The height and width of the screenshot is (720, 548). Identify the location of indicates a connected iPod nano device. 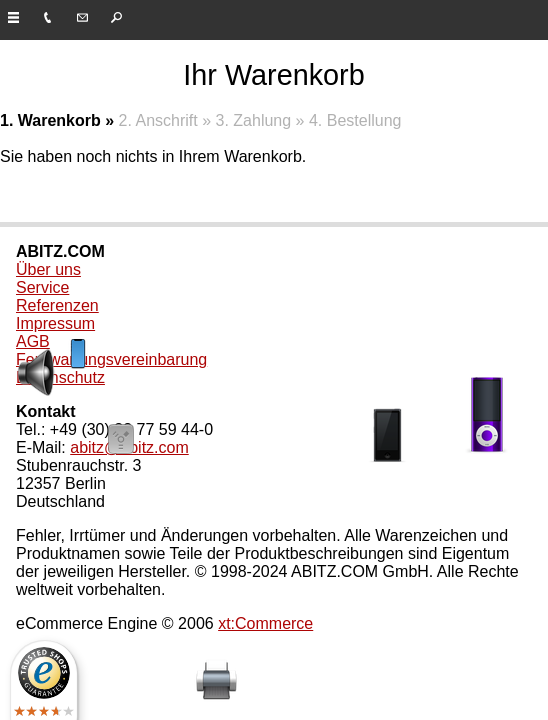
(486, 415).